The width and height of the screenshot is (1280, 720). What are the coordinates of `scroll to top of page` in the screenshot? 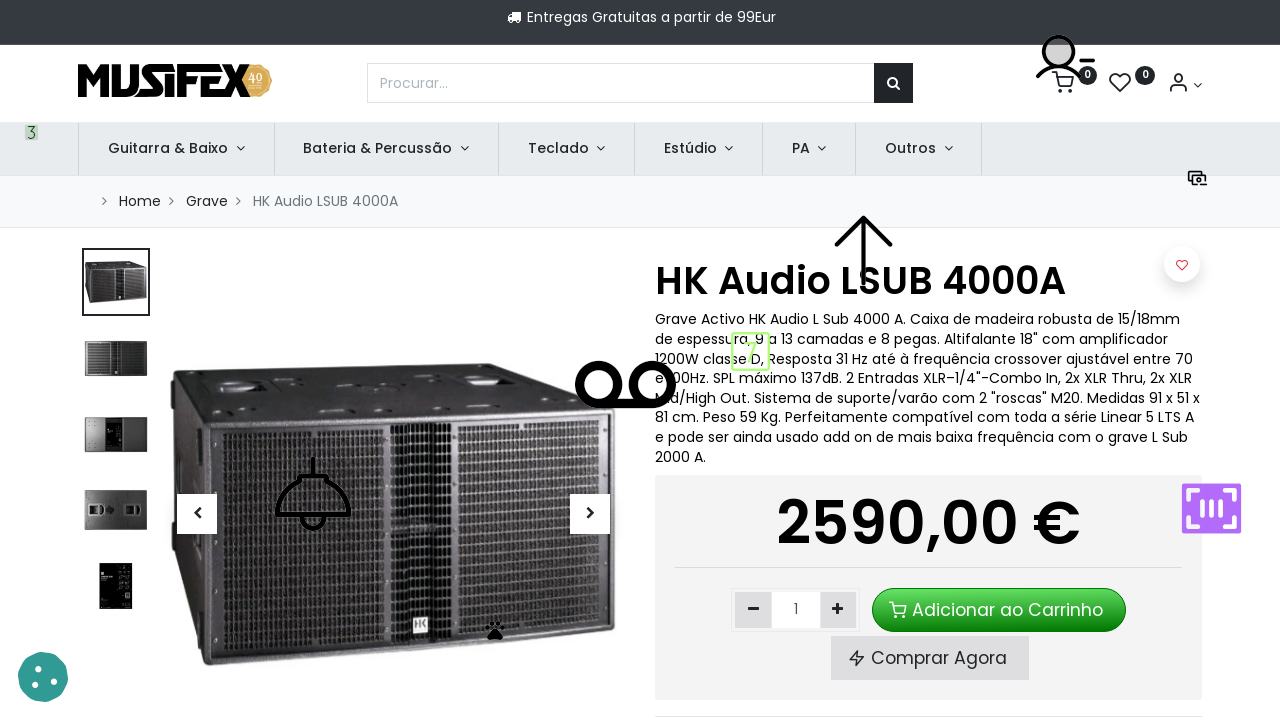 It's located at (863, 250).